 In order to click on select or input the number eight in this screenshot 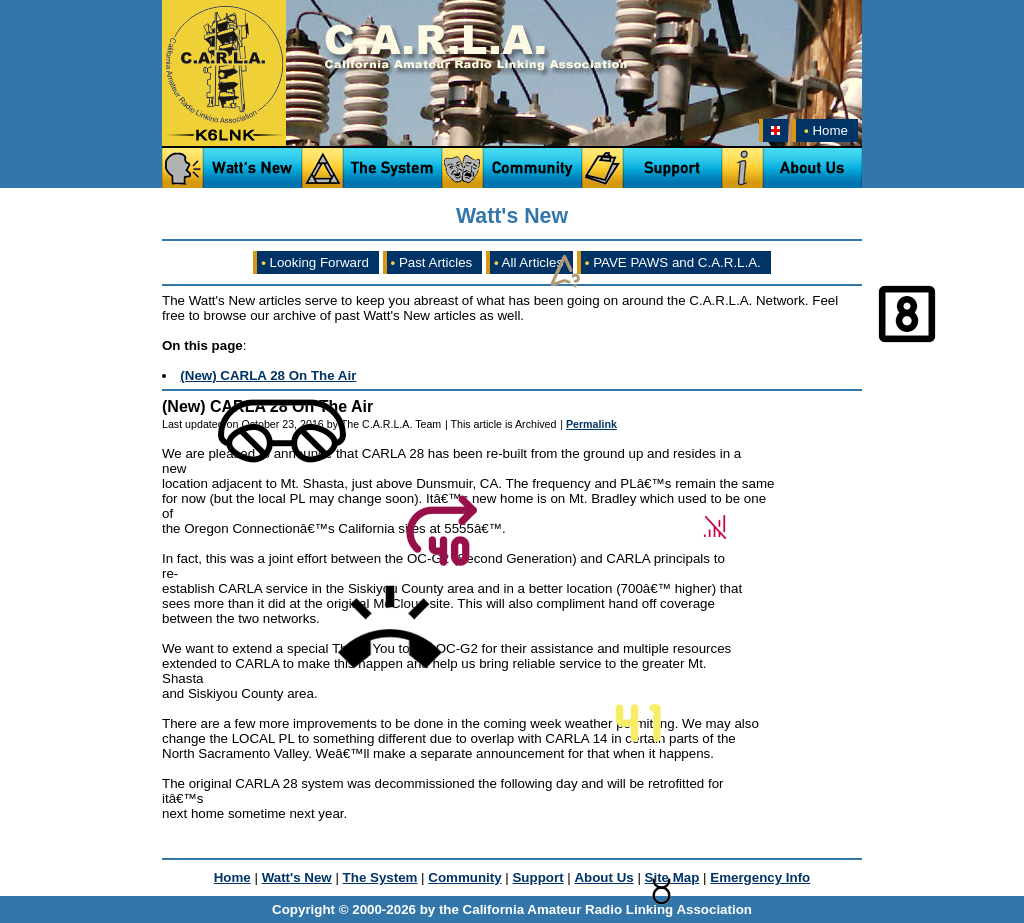, I will do `click(907, 314)`.